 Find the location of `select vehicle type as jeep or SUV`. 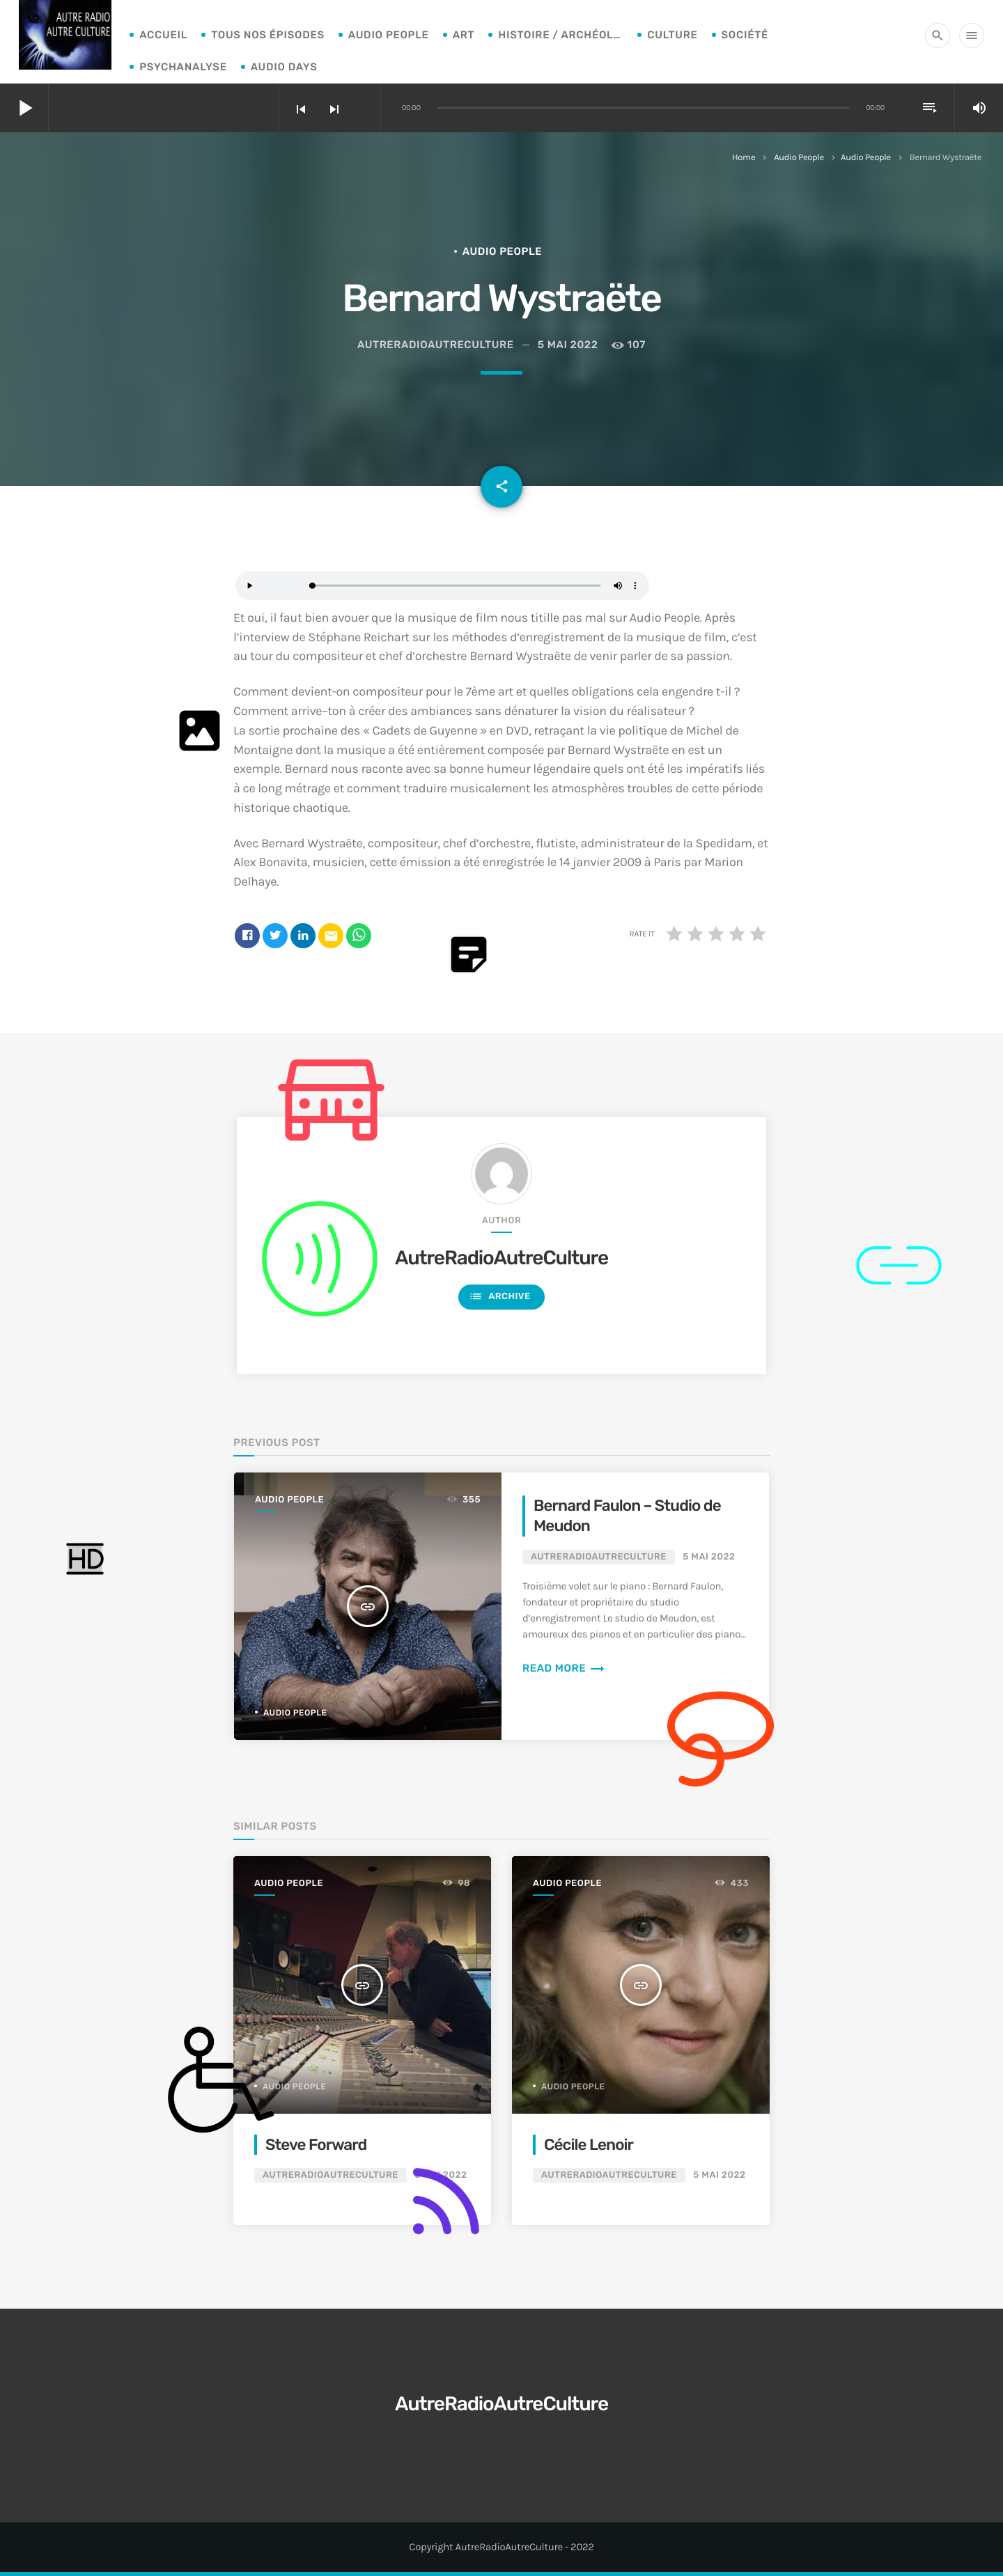

select vehicle type as jeep or SUV is located at coordinates (331, 1101).